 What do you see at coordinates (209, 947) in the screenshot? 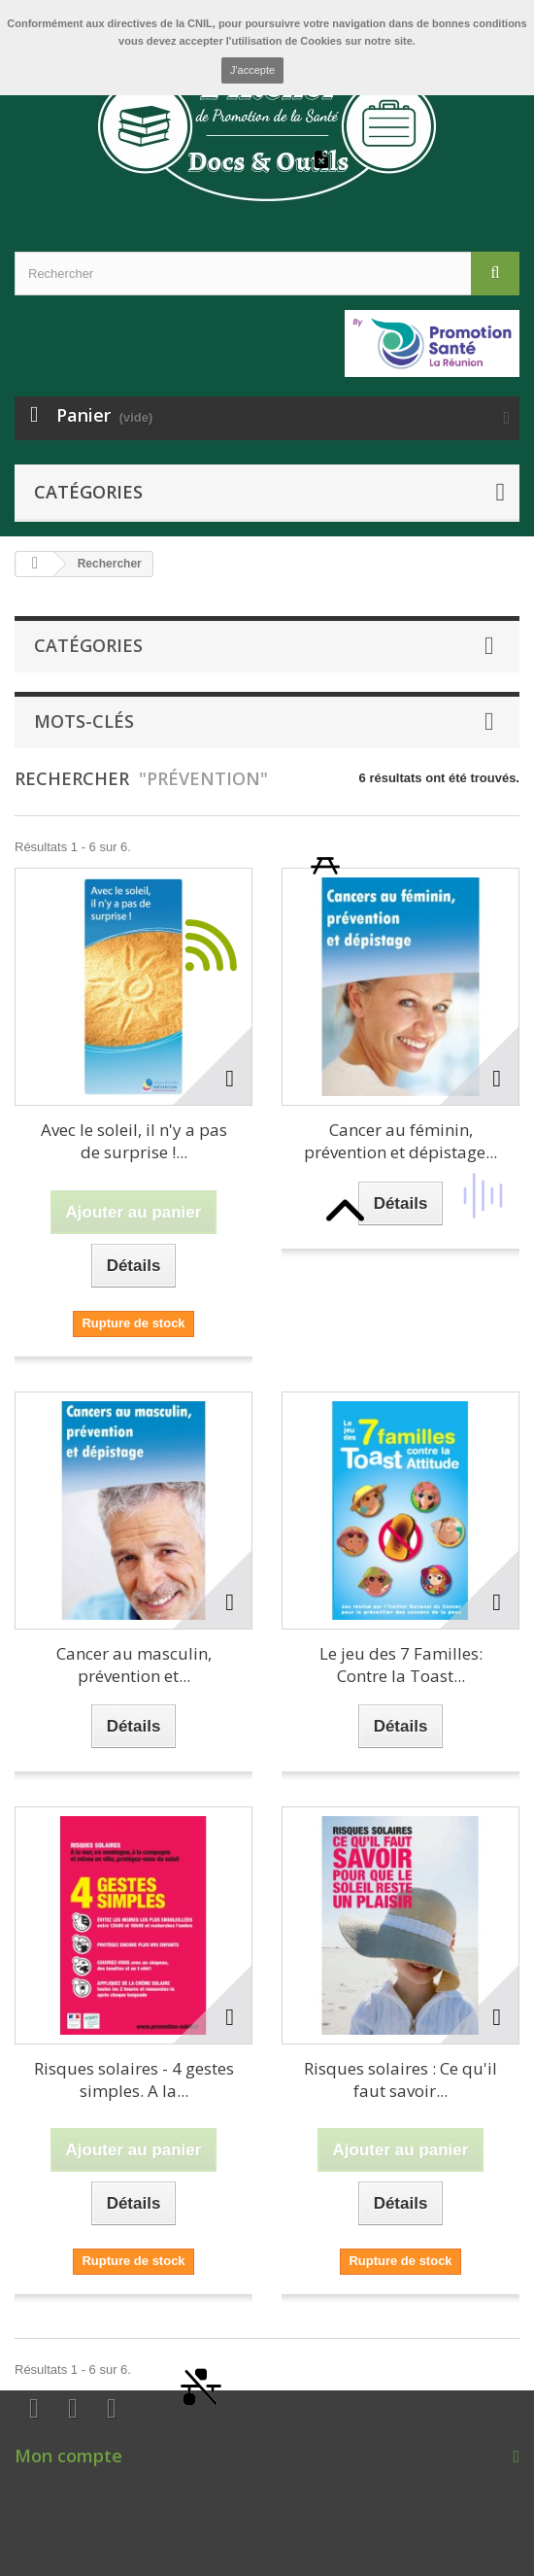
I see `subscribe to RSS feed` at bounding box center [209, 947].